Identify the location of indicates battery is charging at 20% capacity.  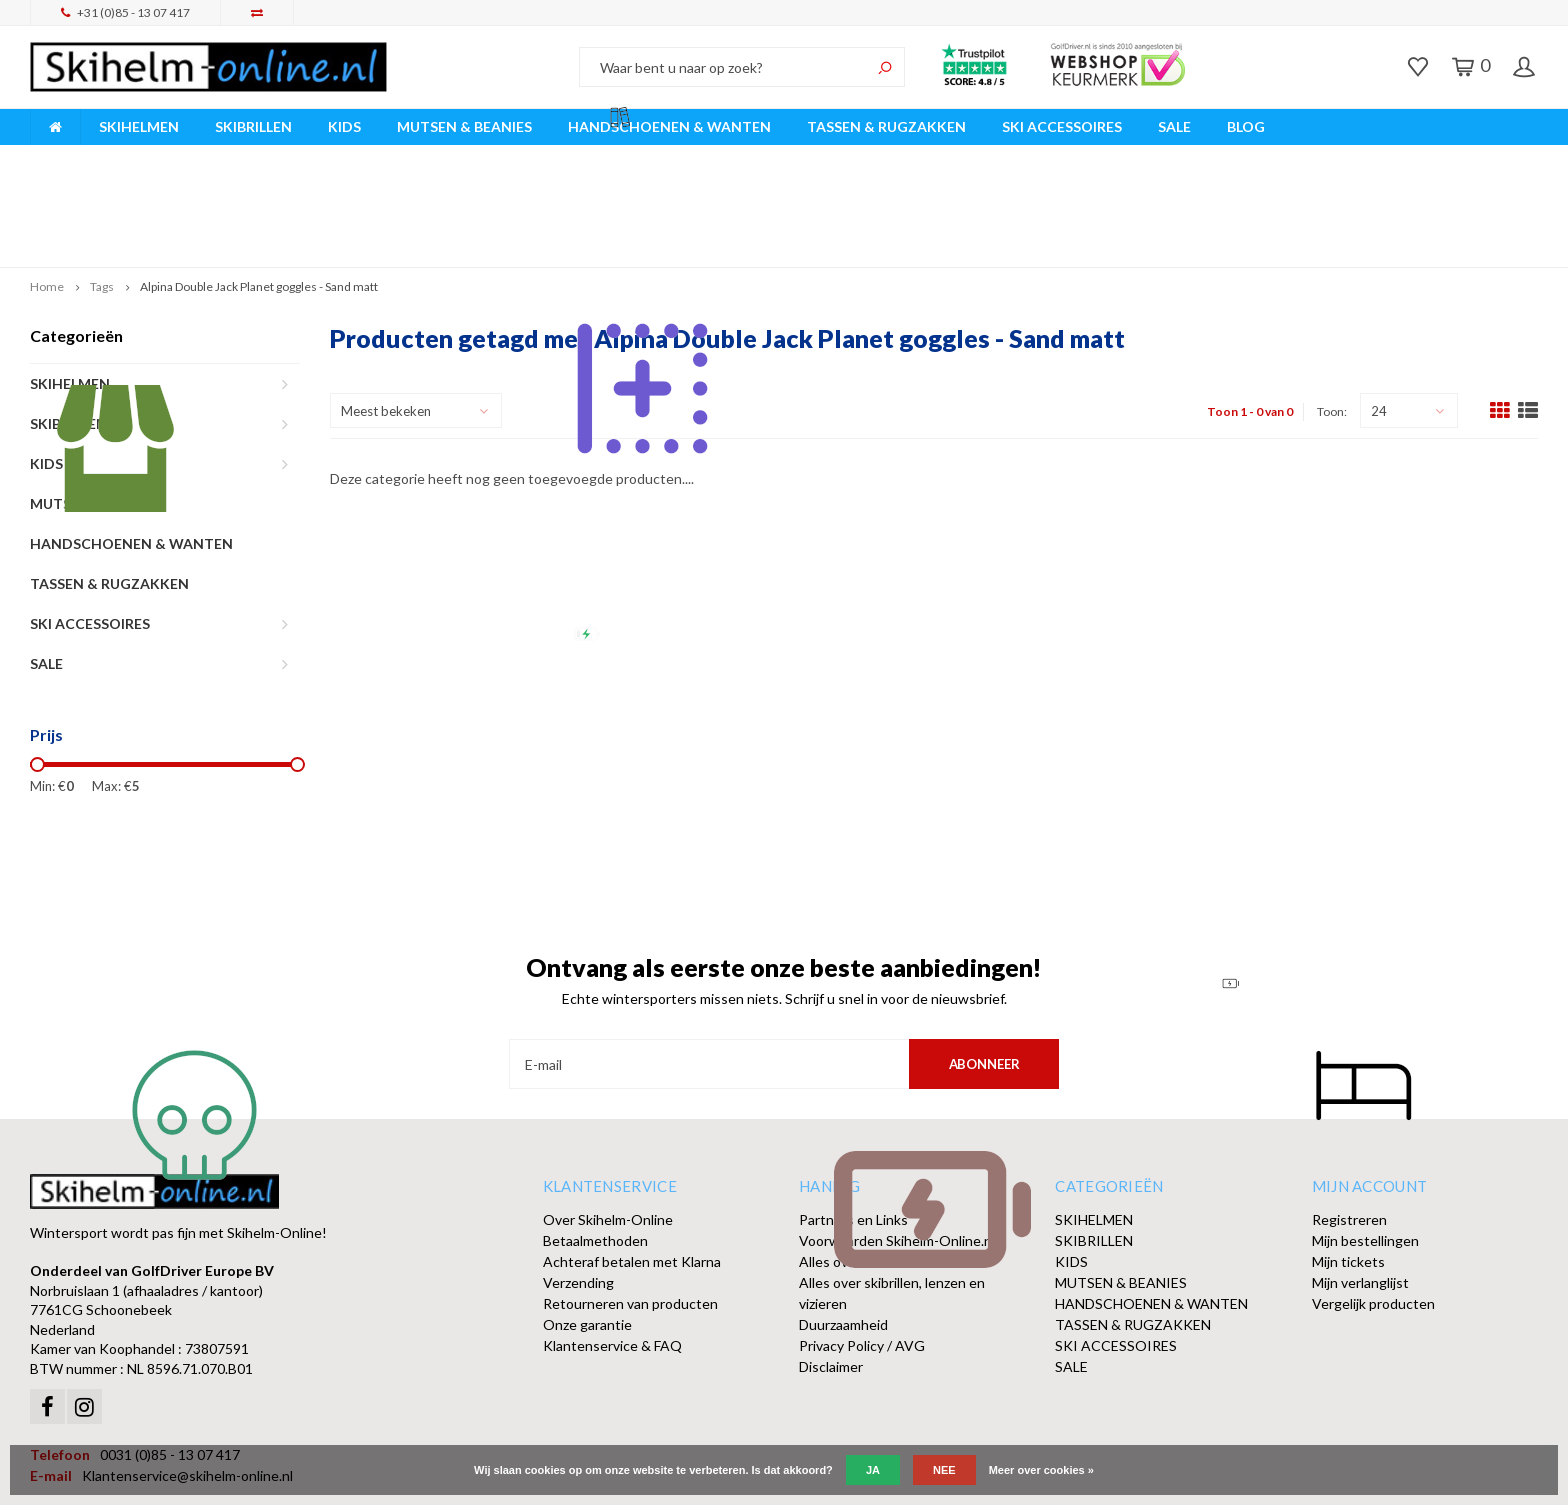
(587, 634).